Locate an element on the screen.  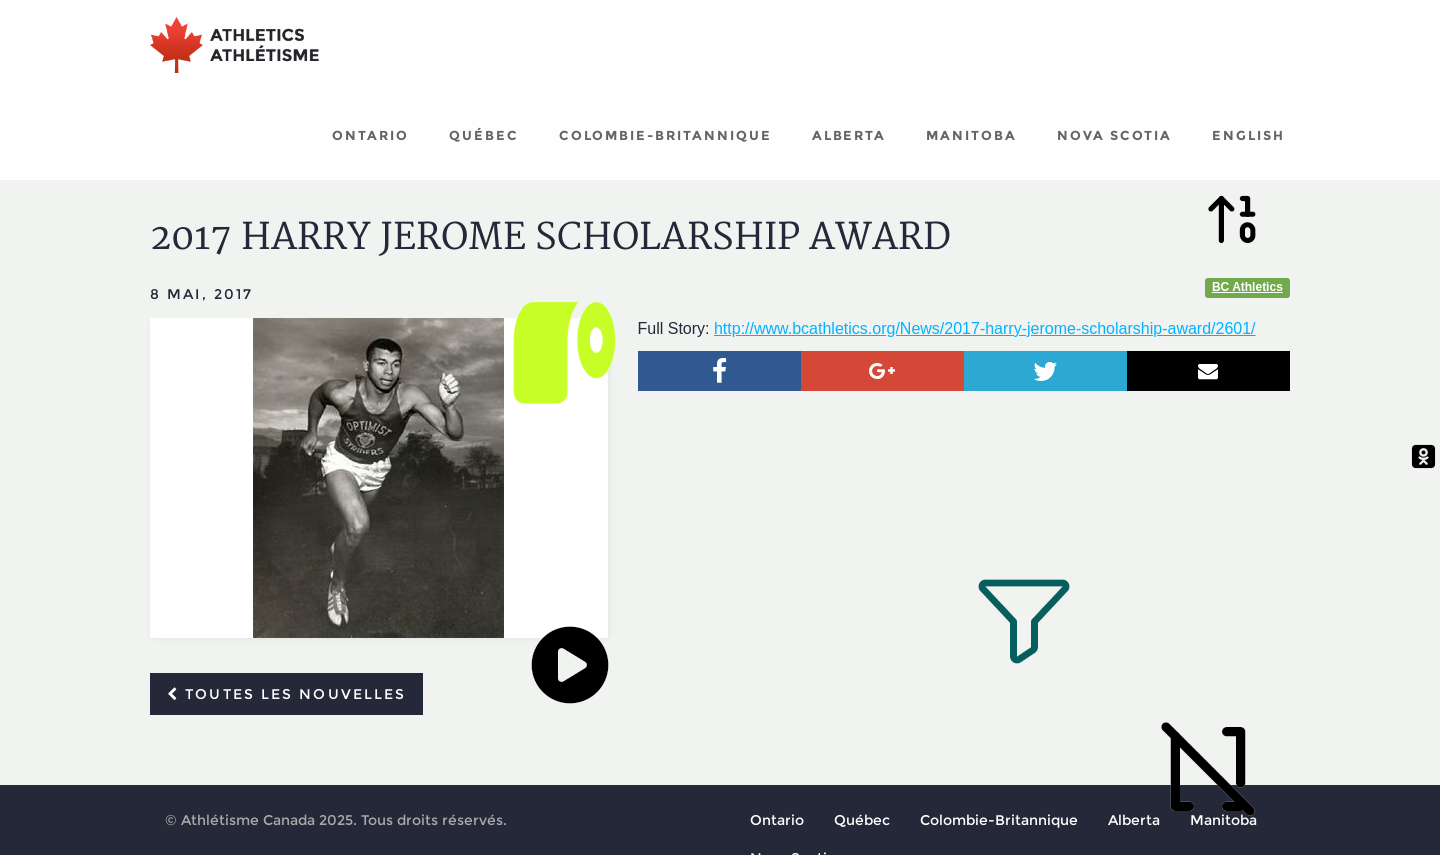
play media or video content is located at coordinates (570, 665).